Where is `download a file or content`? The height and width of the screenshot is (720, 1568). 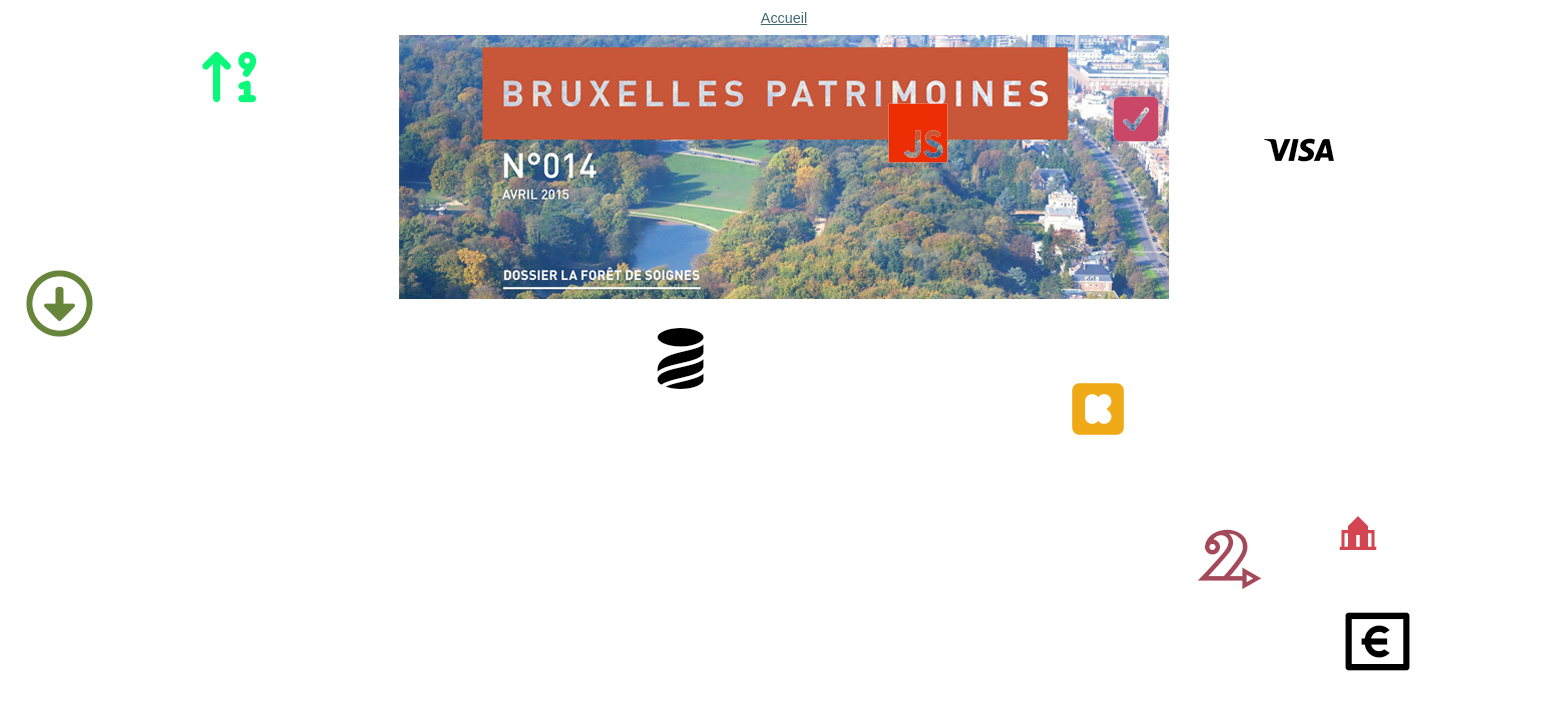
download a file or content is located at coordinates (59, 303).